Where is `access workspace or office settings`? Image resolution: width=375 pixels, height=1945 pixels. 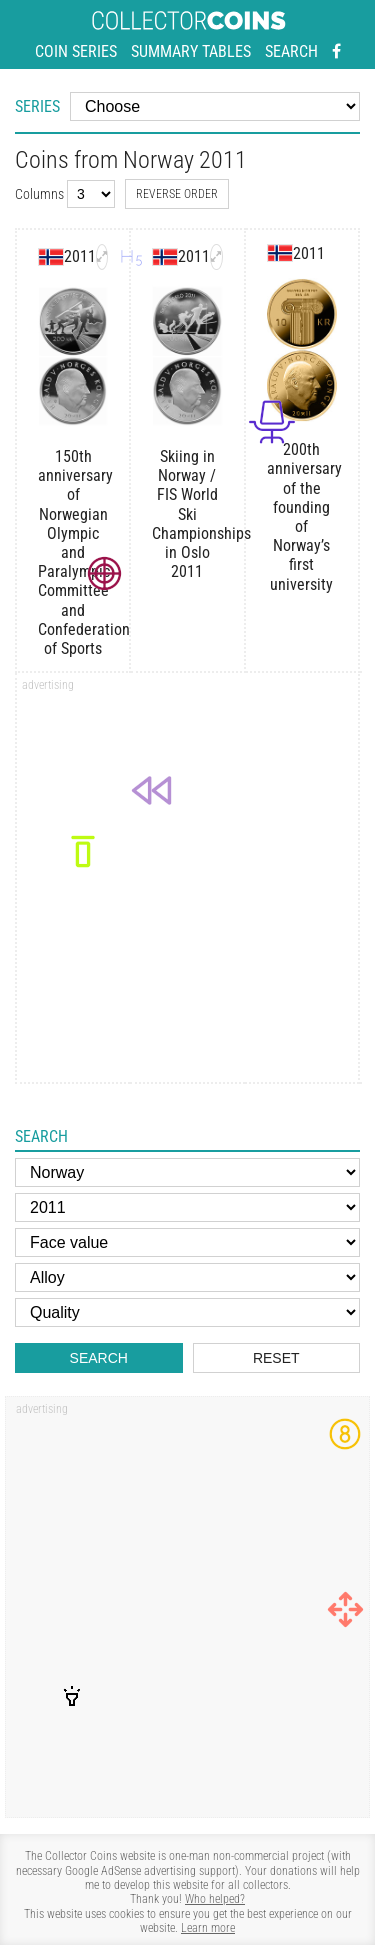
access workspace or office settings is located at coordinates (272, 422).